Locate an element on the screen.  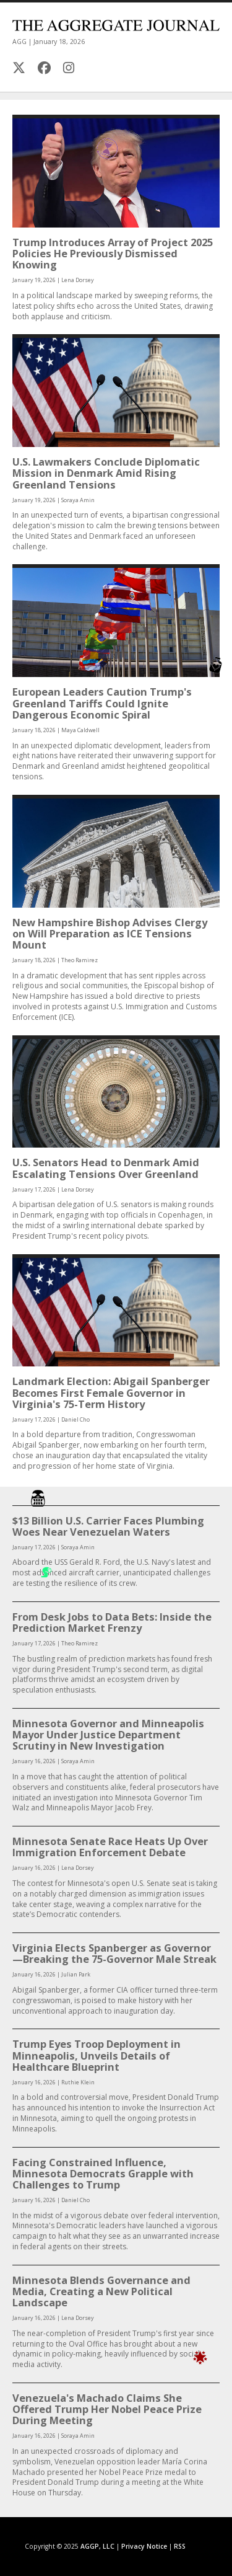
indicates time remaining or elapsed duration is located at coordinates (107, 148).